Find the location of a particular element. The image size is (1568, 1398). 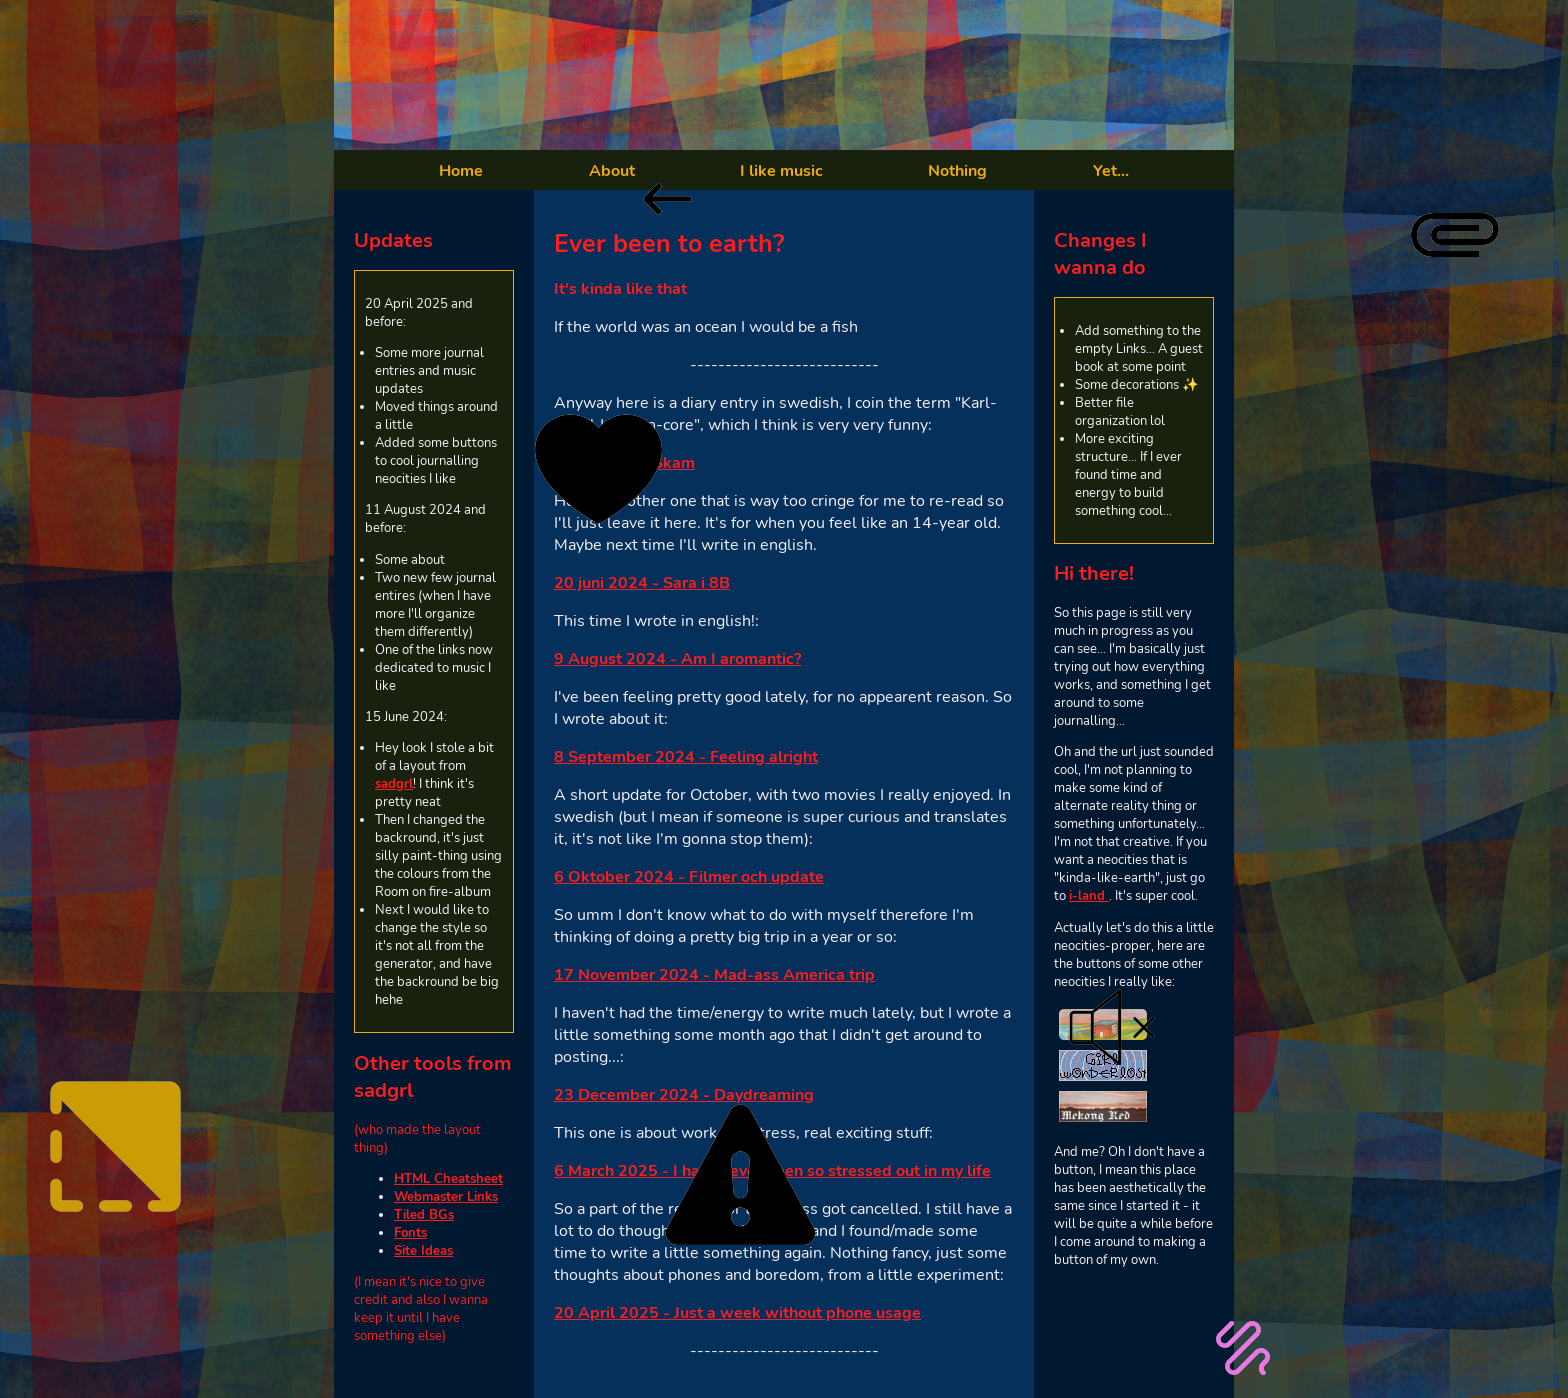

invert current selection is located at coordinates (115, 1146).